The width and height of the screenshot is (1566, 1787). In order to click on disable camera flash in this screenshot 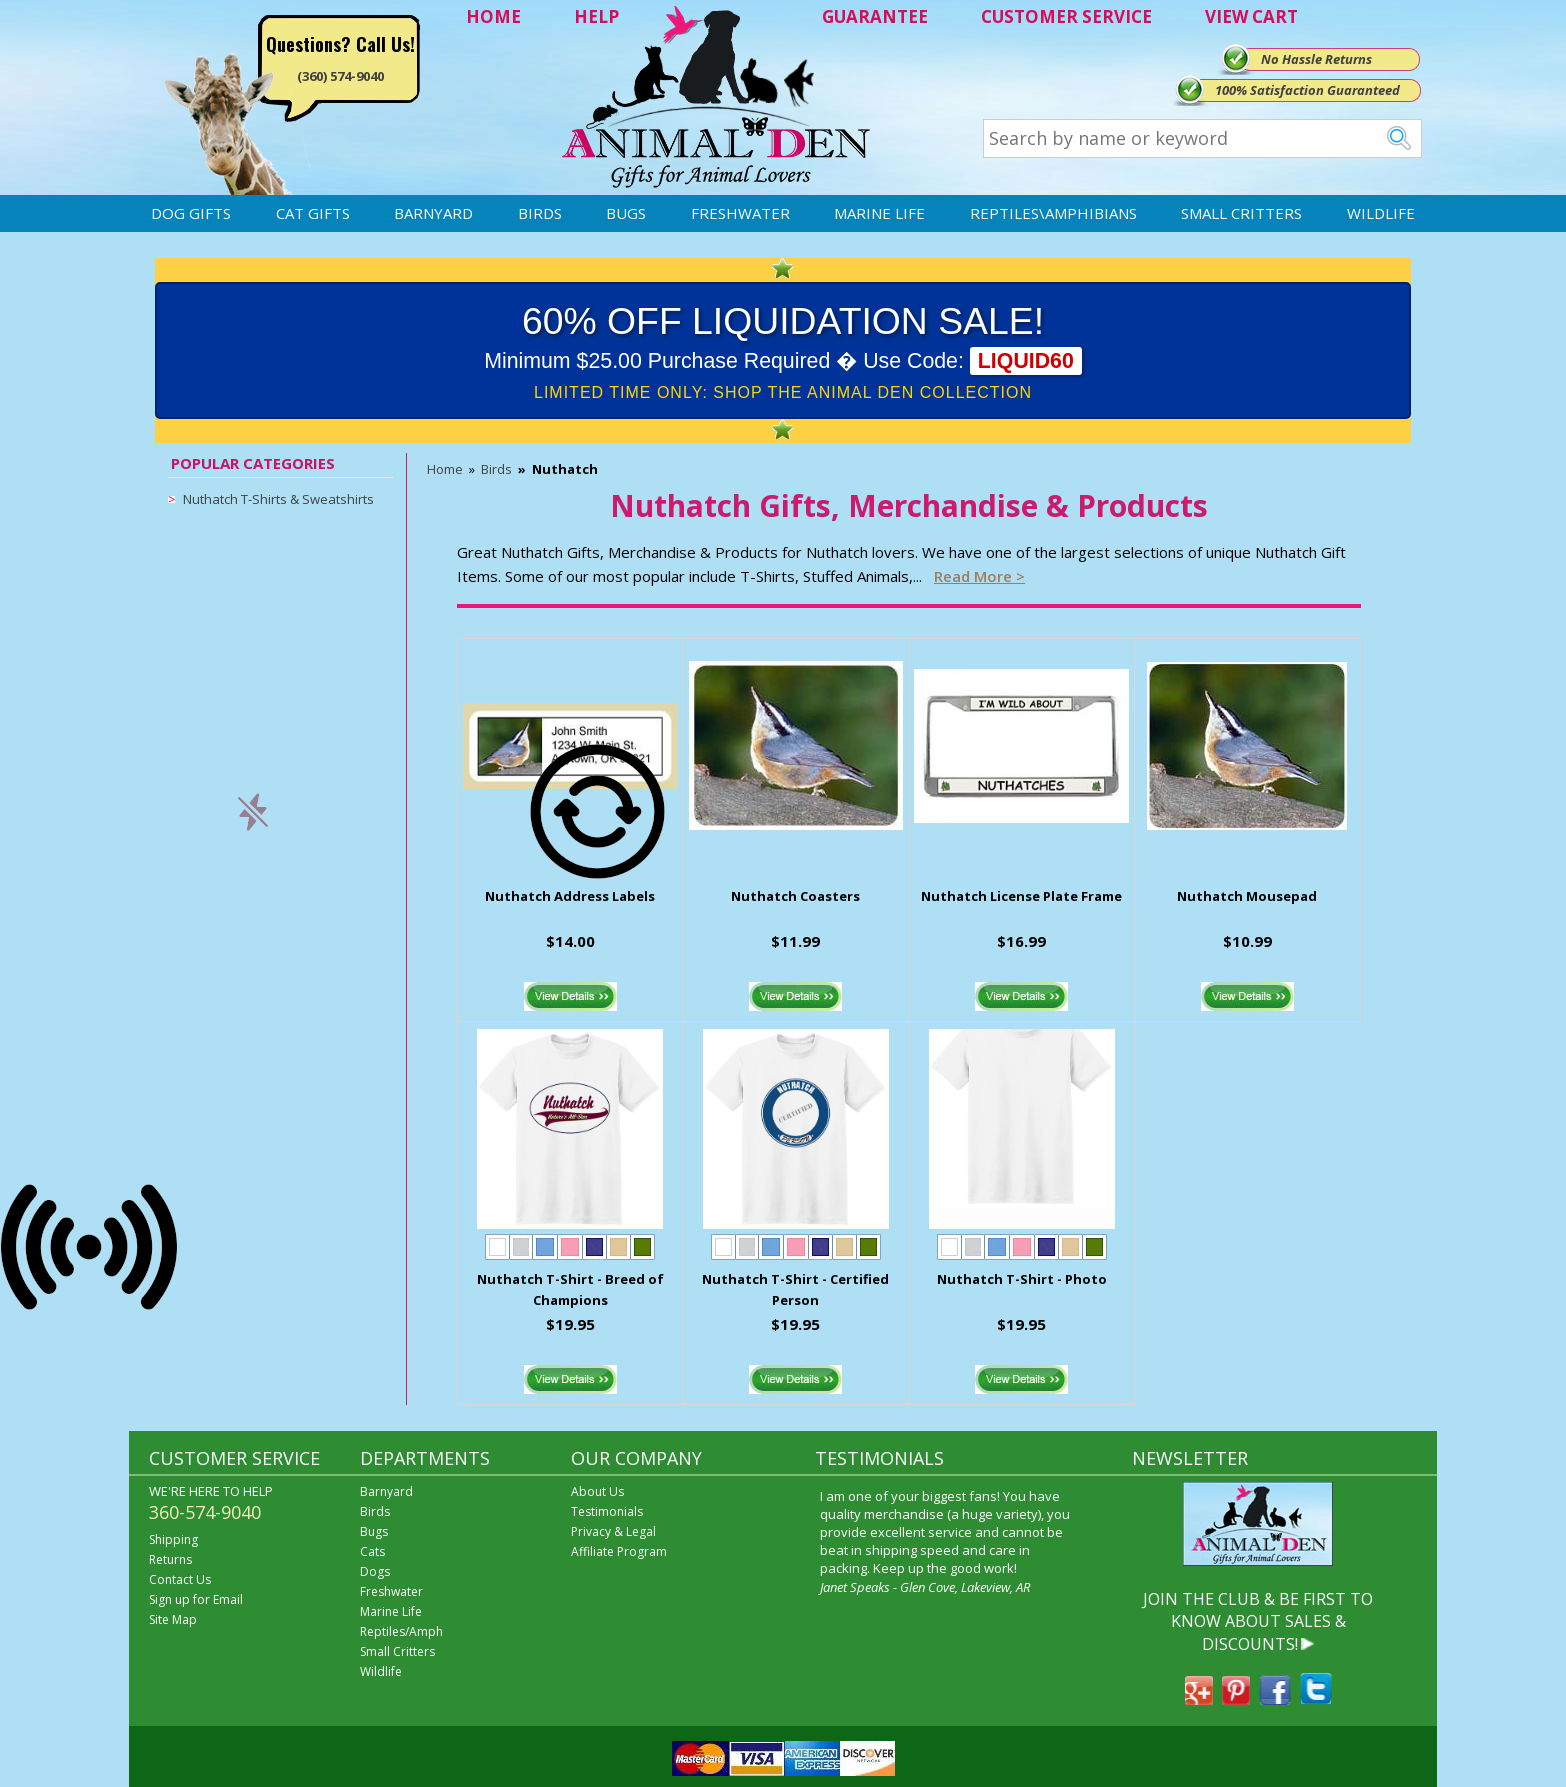, I will do `click(253, 812)`.